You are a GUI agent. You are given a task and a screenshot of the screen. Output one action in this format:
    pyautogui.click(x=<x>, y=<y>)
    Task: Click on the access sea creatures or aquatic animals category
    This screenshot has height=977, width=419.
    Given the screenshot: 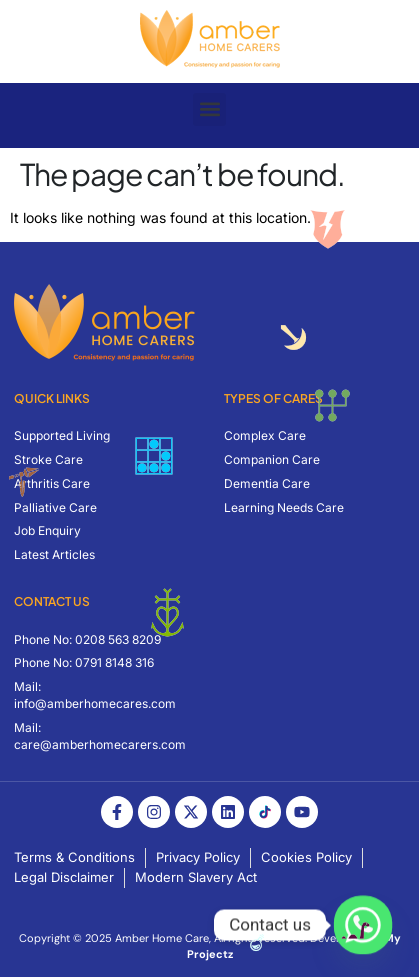 What is the action you would take?
    pyautogui.click(x=355, y=930)
    